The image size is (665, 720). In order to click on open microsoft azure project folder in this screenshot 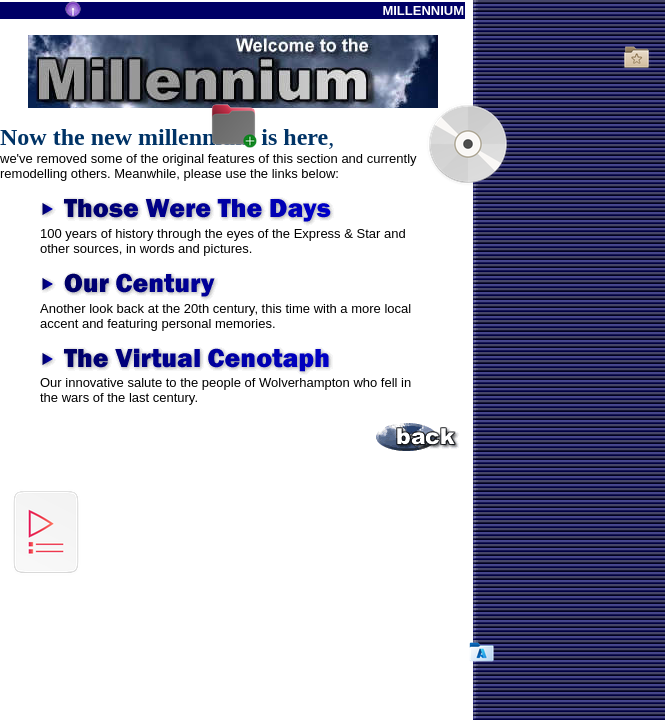, I will do `click(481, 652)`.